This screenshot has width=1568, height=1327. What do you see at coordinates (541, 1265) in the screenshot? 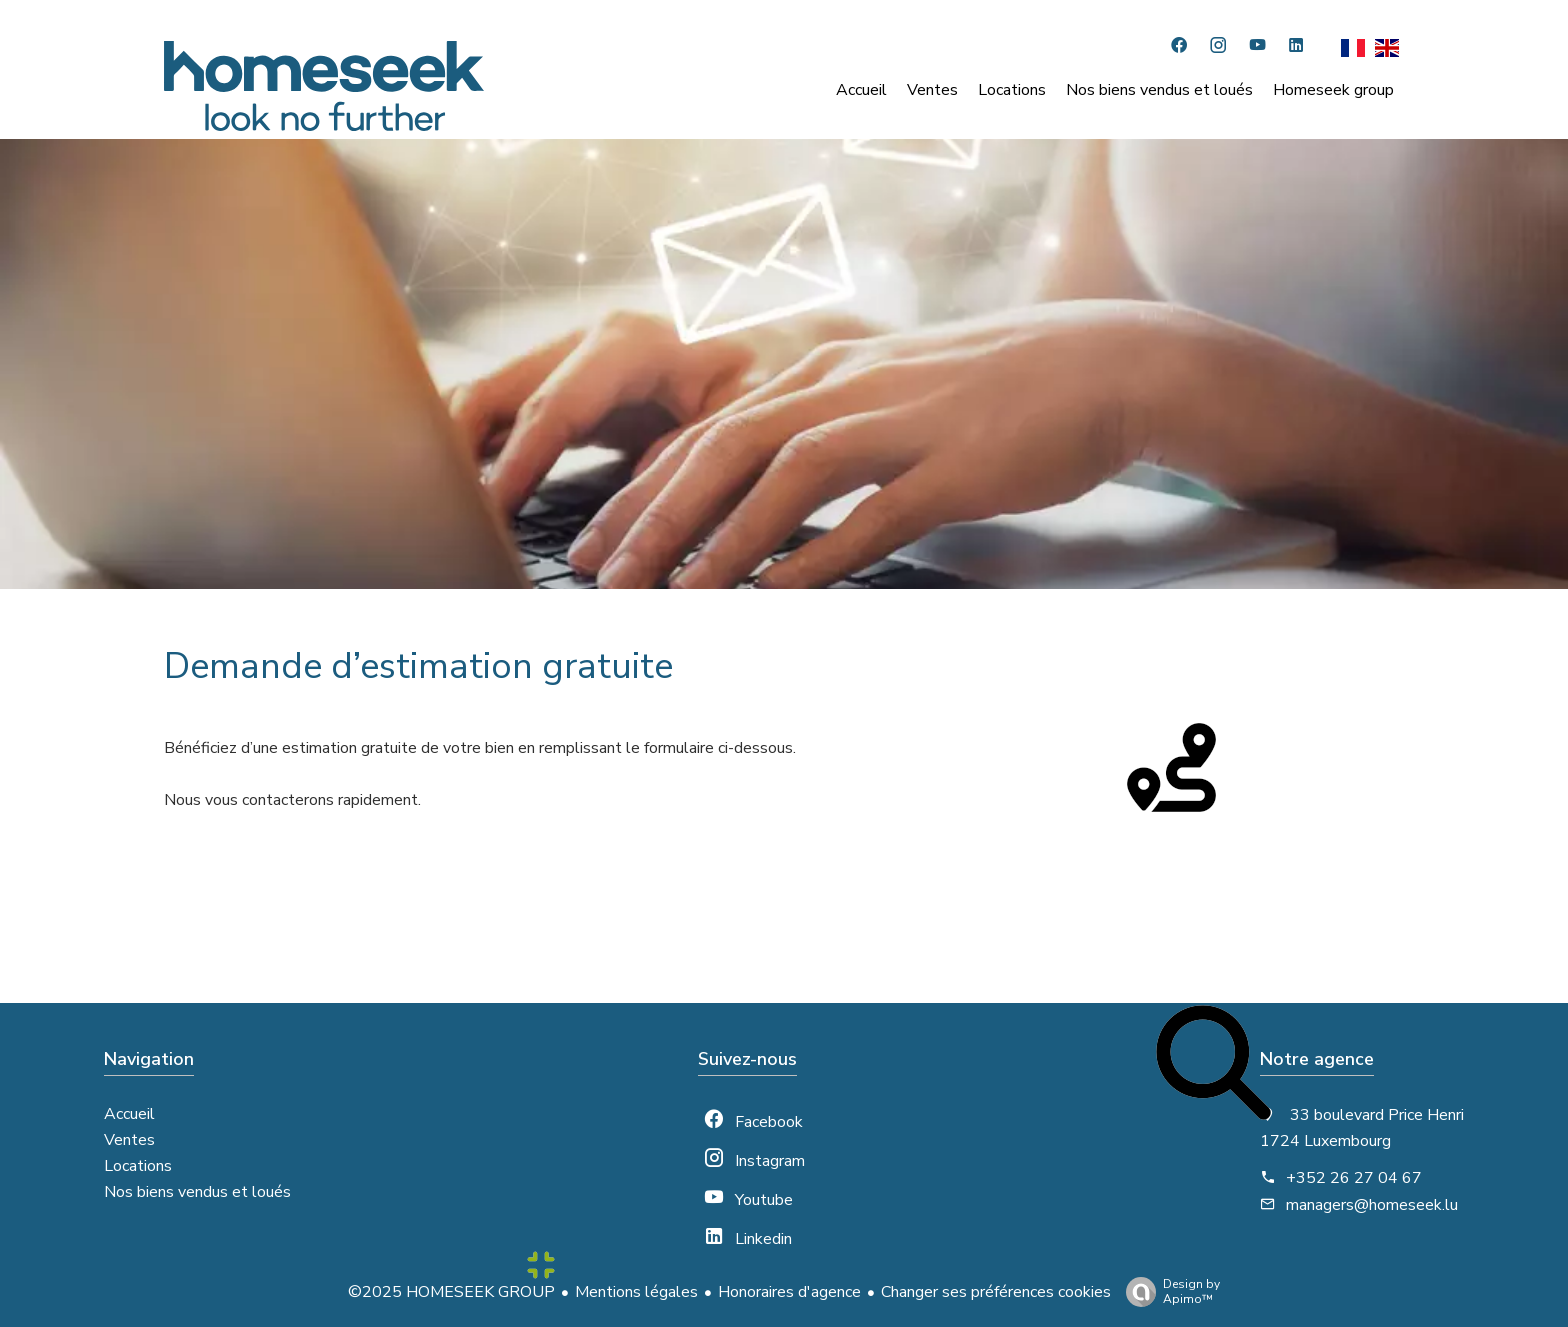
I see `compress or reduce content size` at bounding box center [541, 1265].